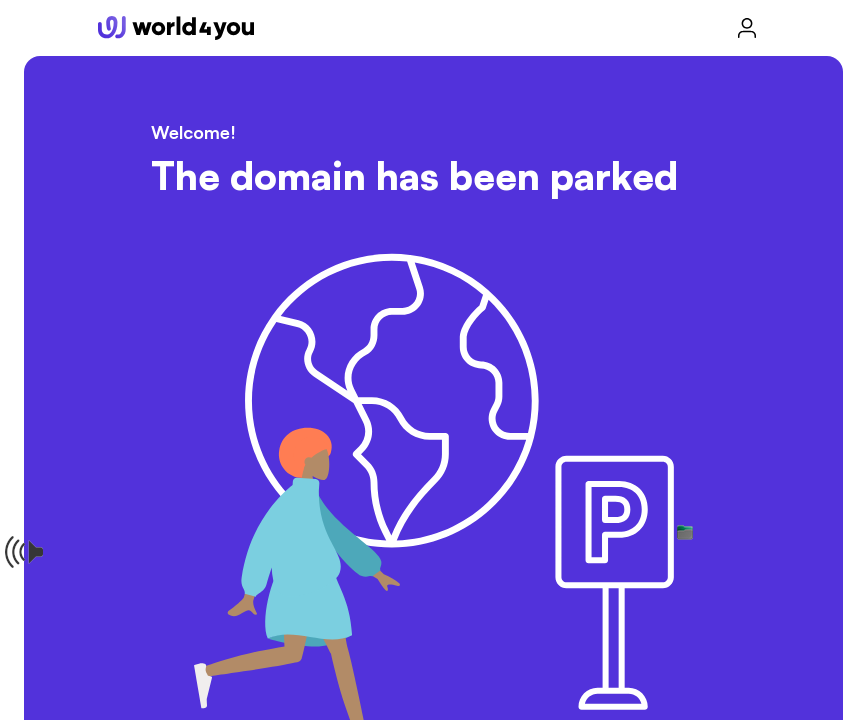 This screenshot has width=867, height=720. I want to click on drop files here to move them into this folder, so click(685, 532).